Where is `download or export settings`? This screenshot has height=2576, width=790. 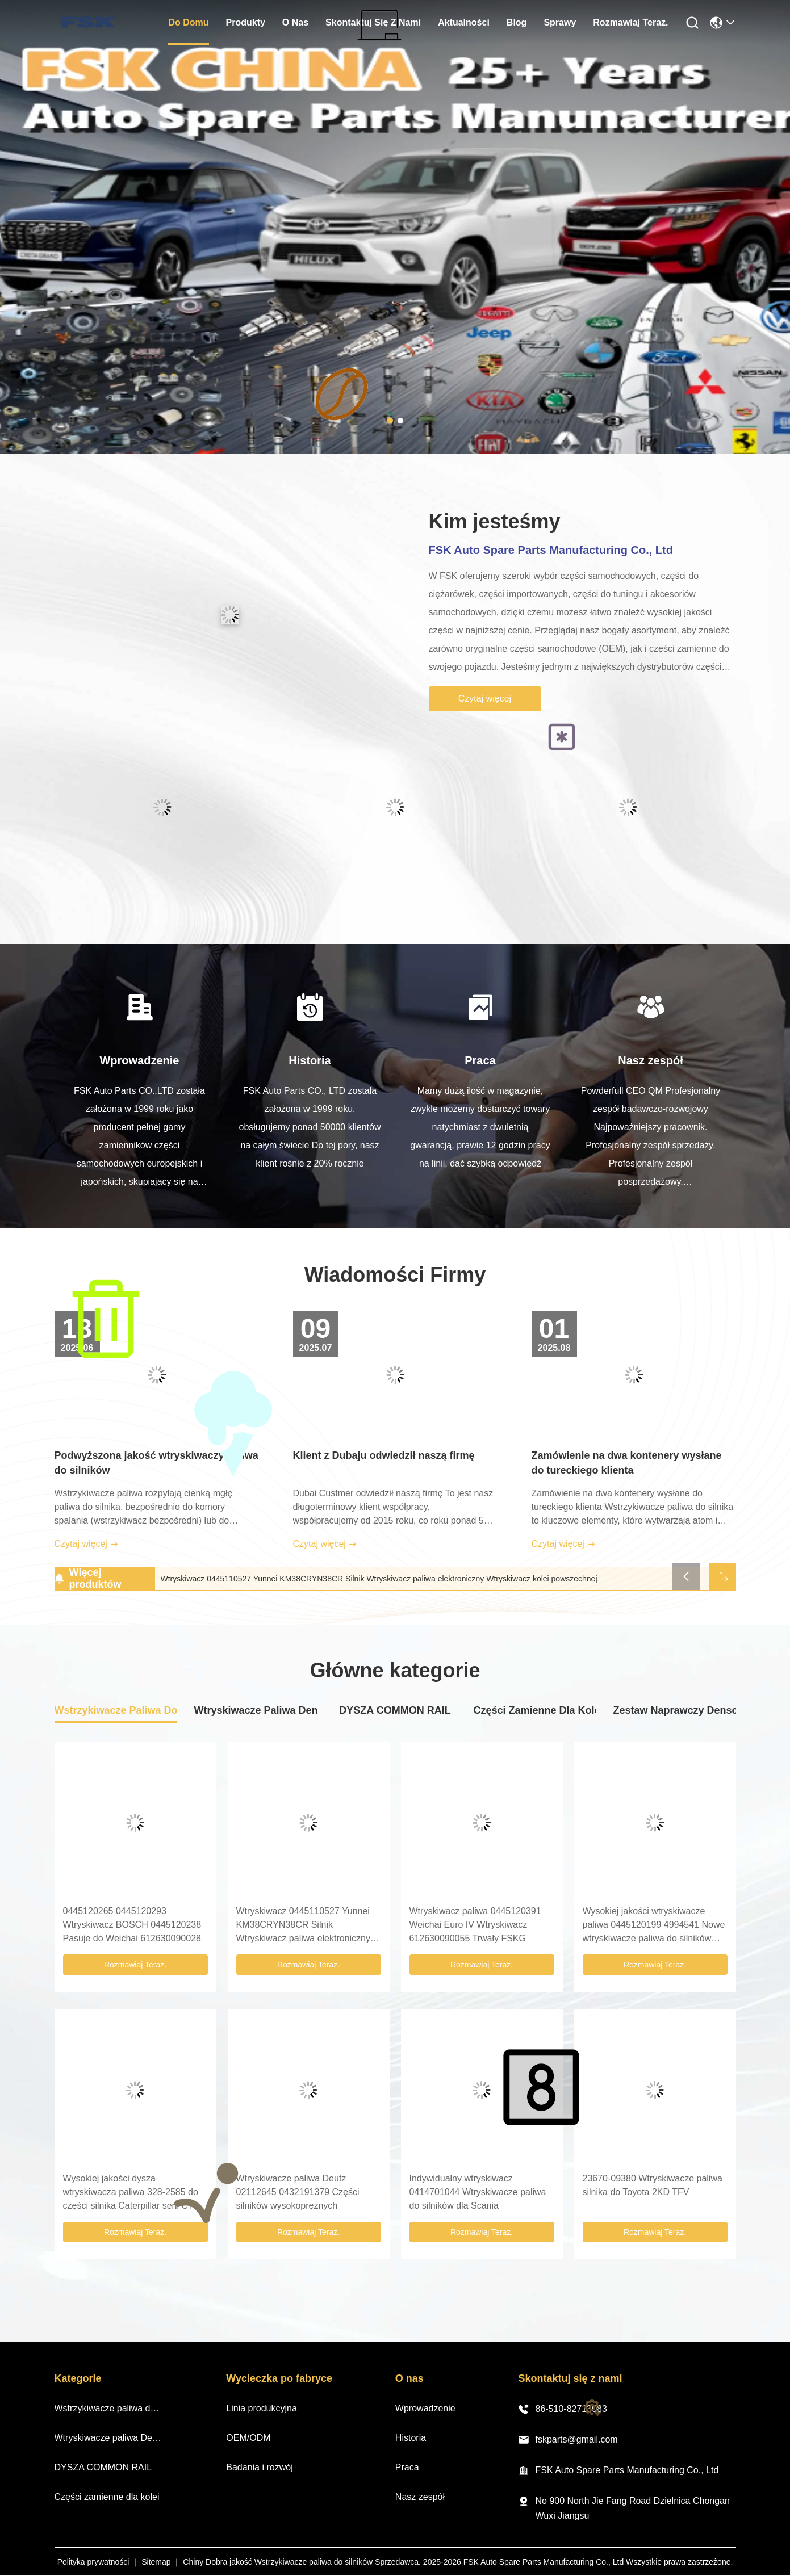 download or export settings is located at coordinates (592, 2407).